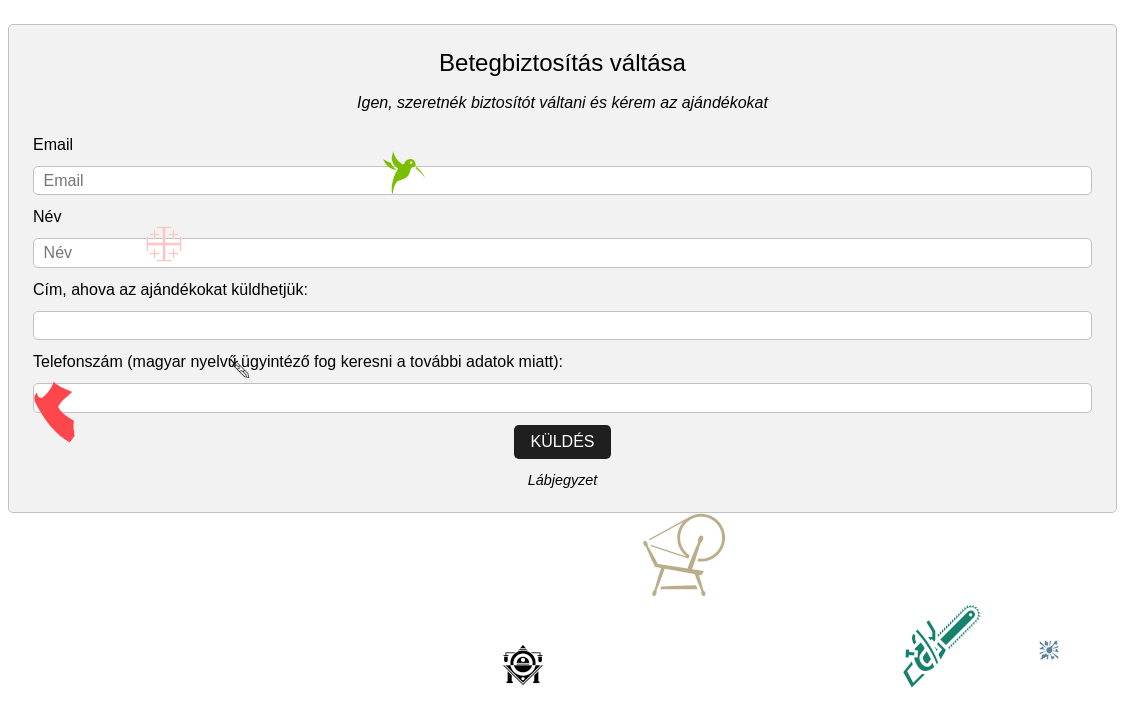 The width and height of the screenshot is (1125, 720). Describe the element at coordinates (942, 646) in the screenshot. I see `chainsaw tool or equipment icon` at that location.